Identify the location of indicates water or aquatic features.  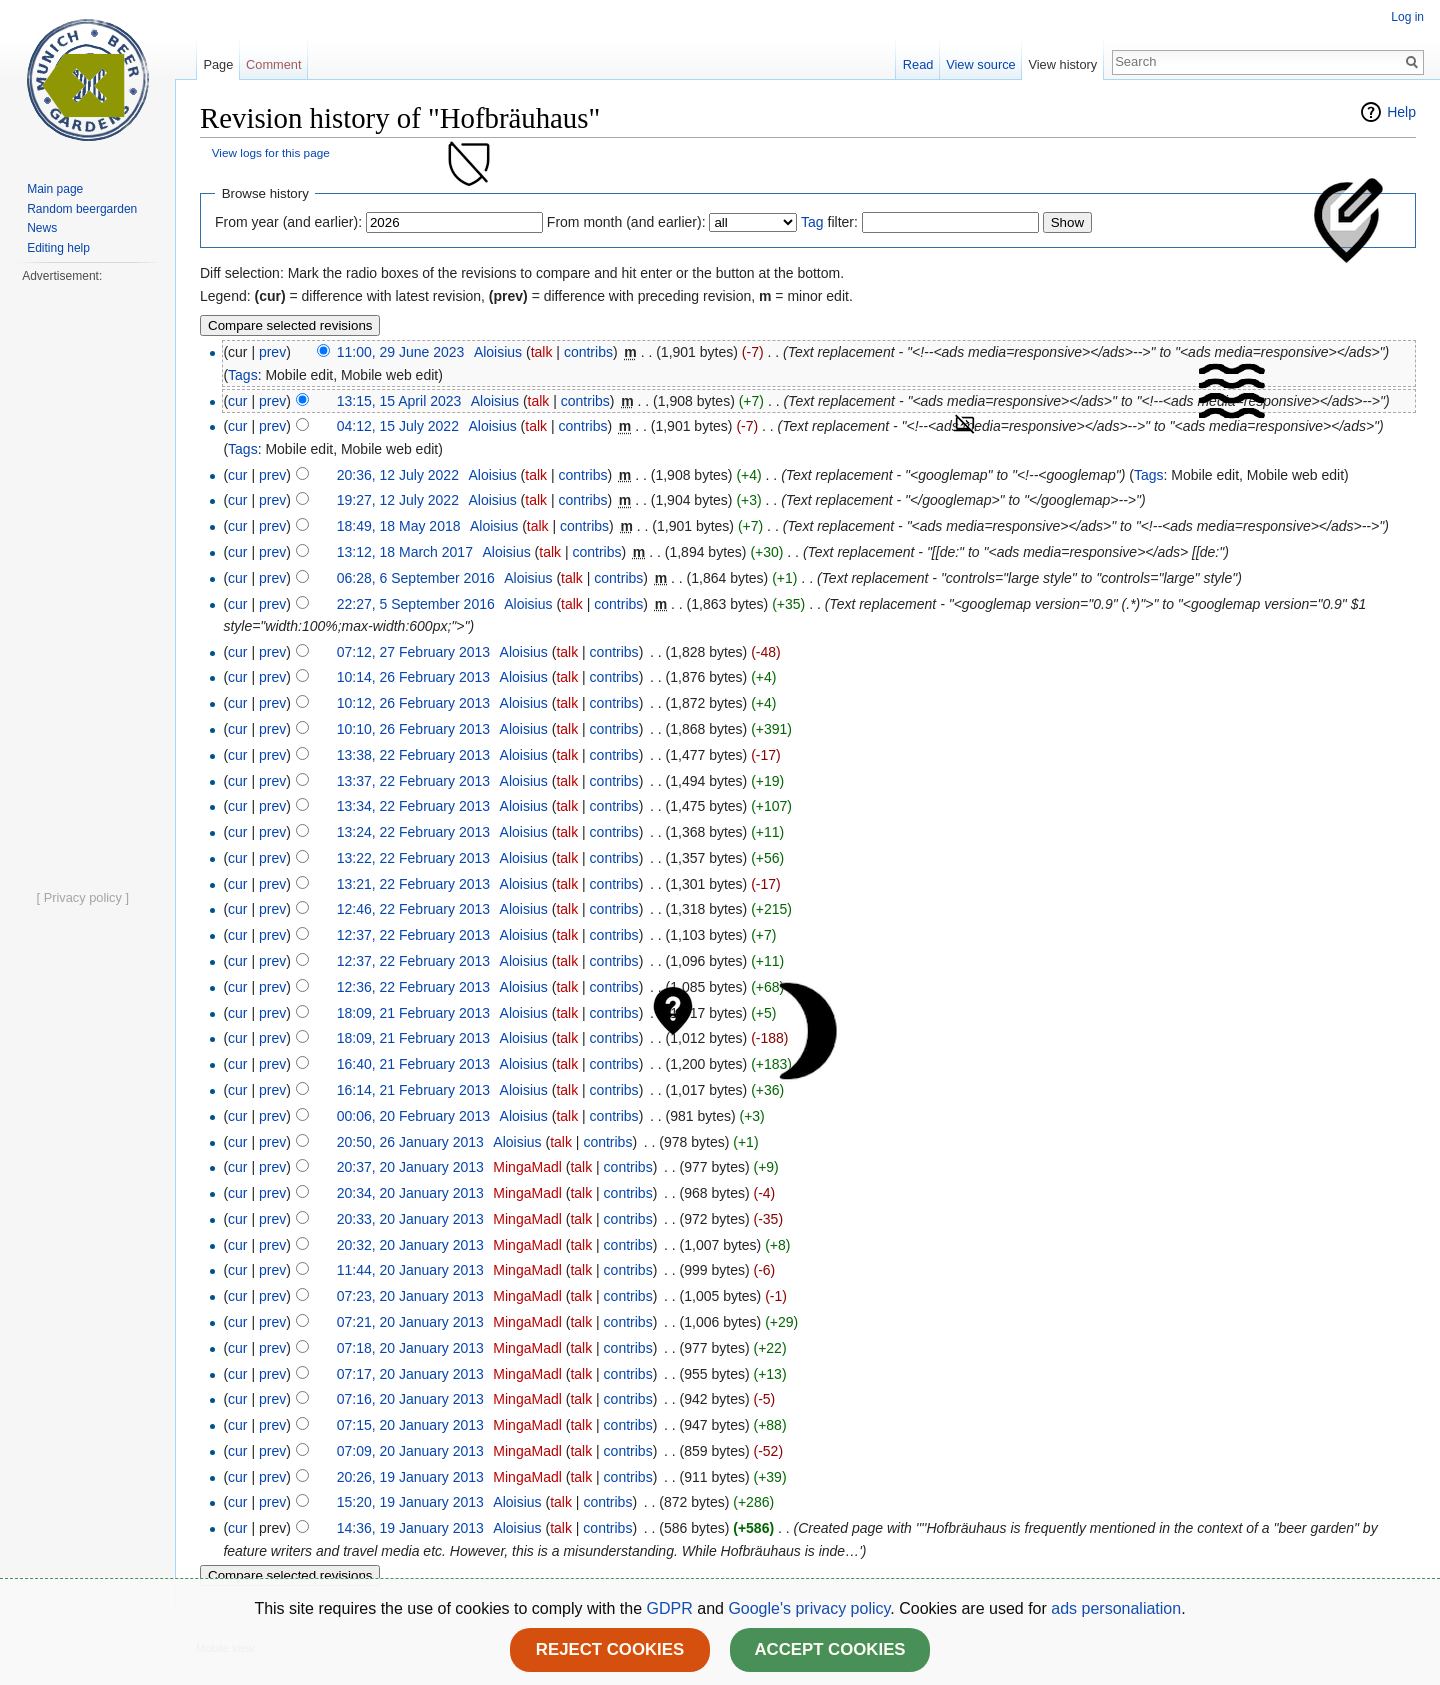
(1232, 391).